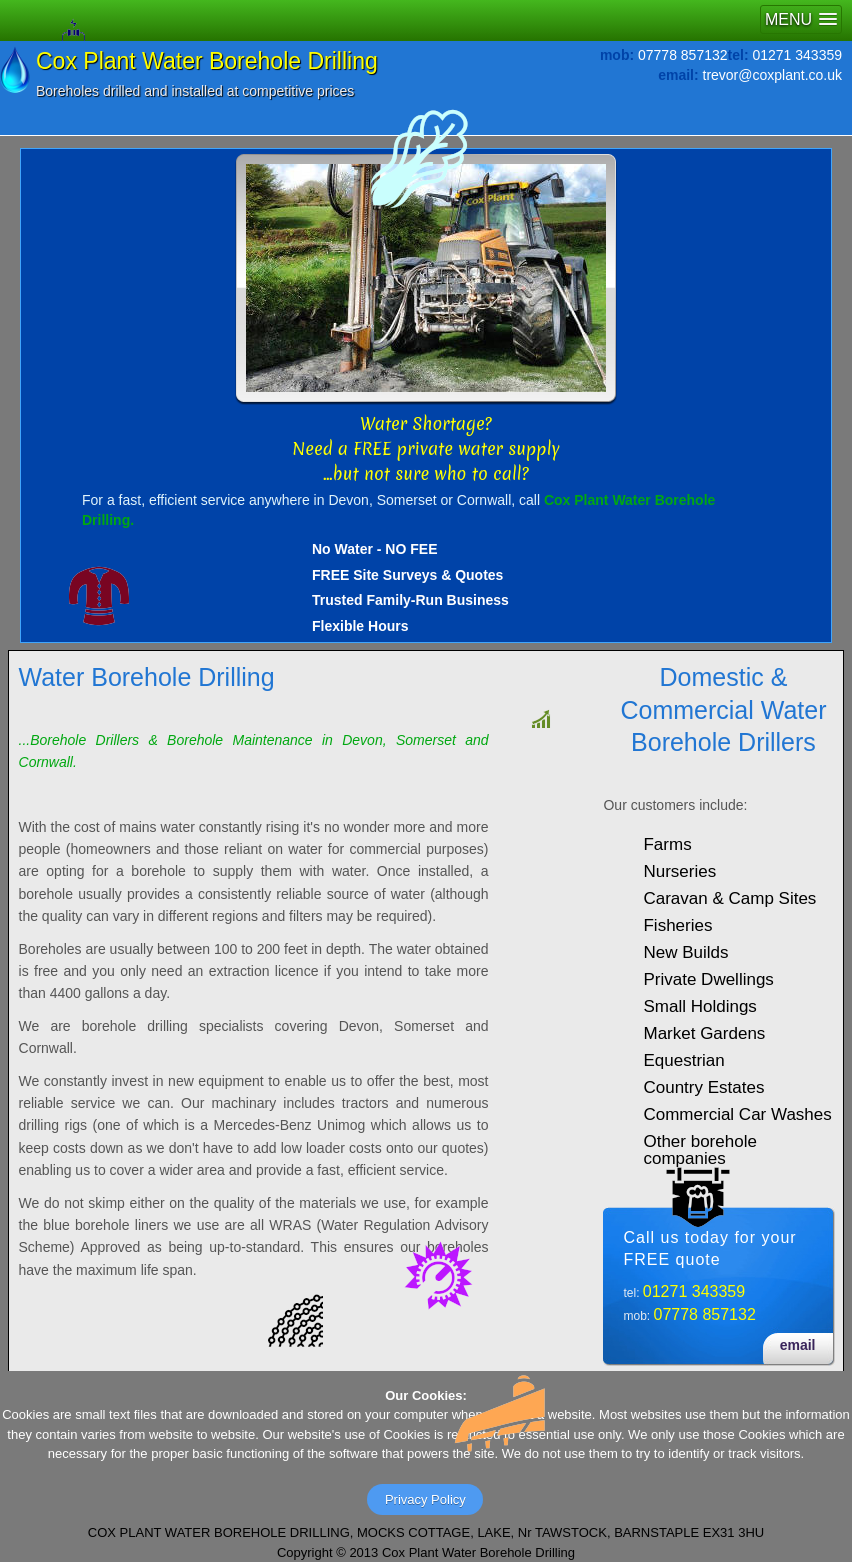 The width and height of the screenshot is (852, 1562). What do you see at coordinates (541, 719) in the screenshot?
I see `view your progress or level advancement` at bounding box center [541, 719].